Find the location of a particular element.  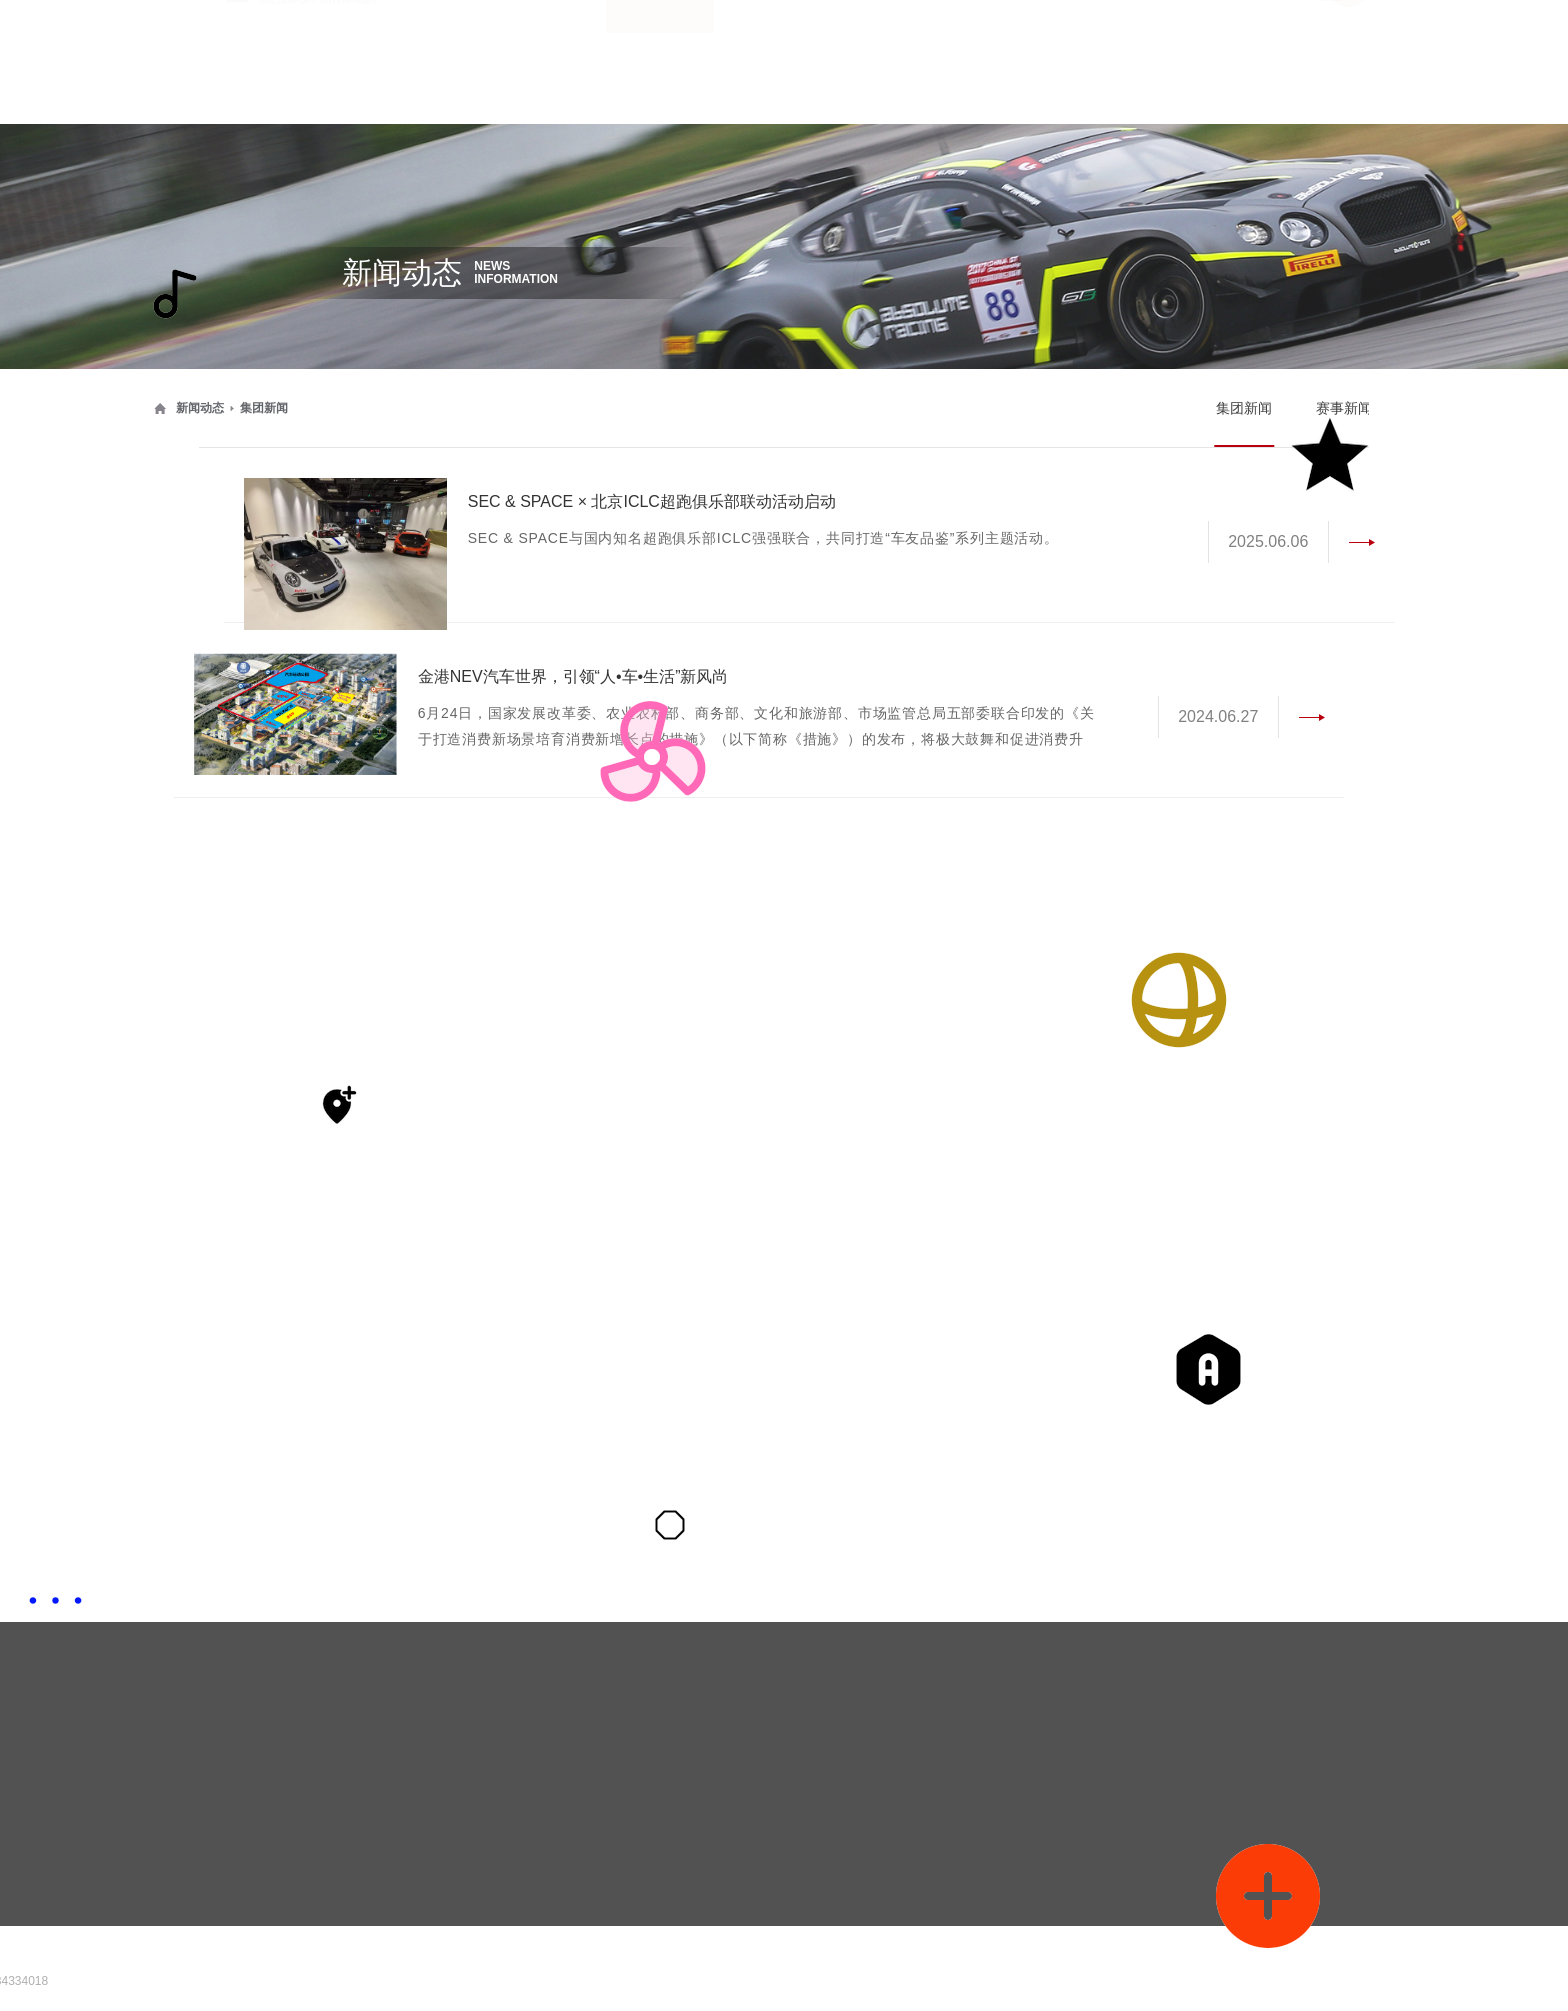

access globe or world view is located at coordinates (1179, 1000).